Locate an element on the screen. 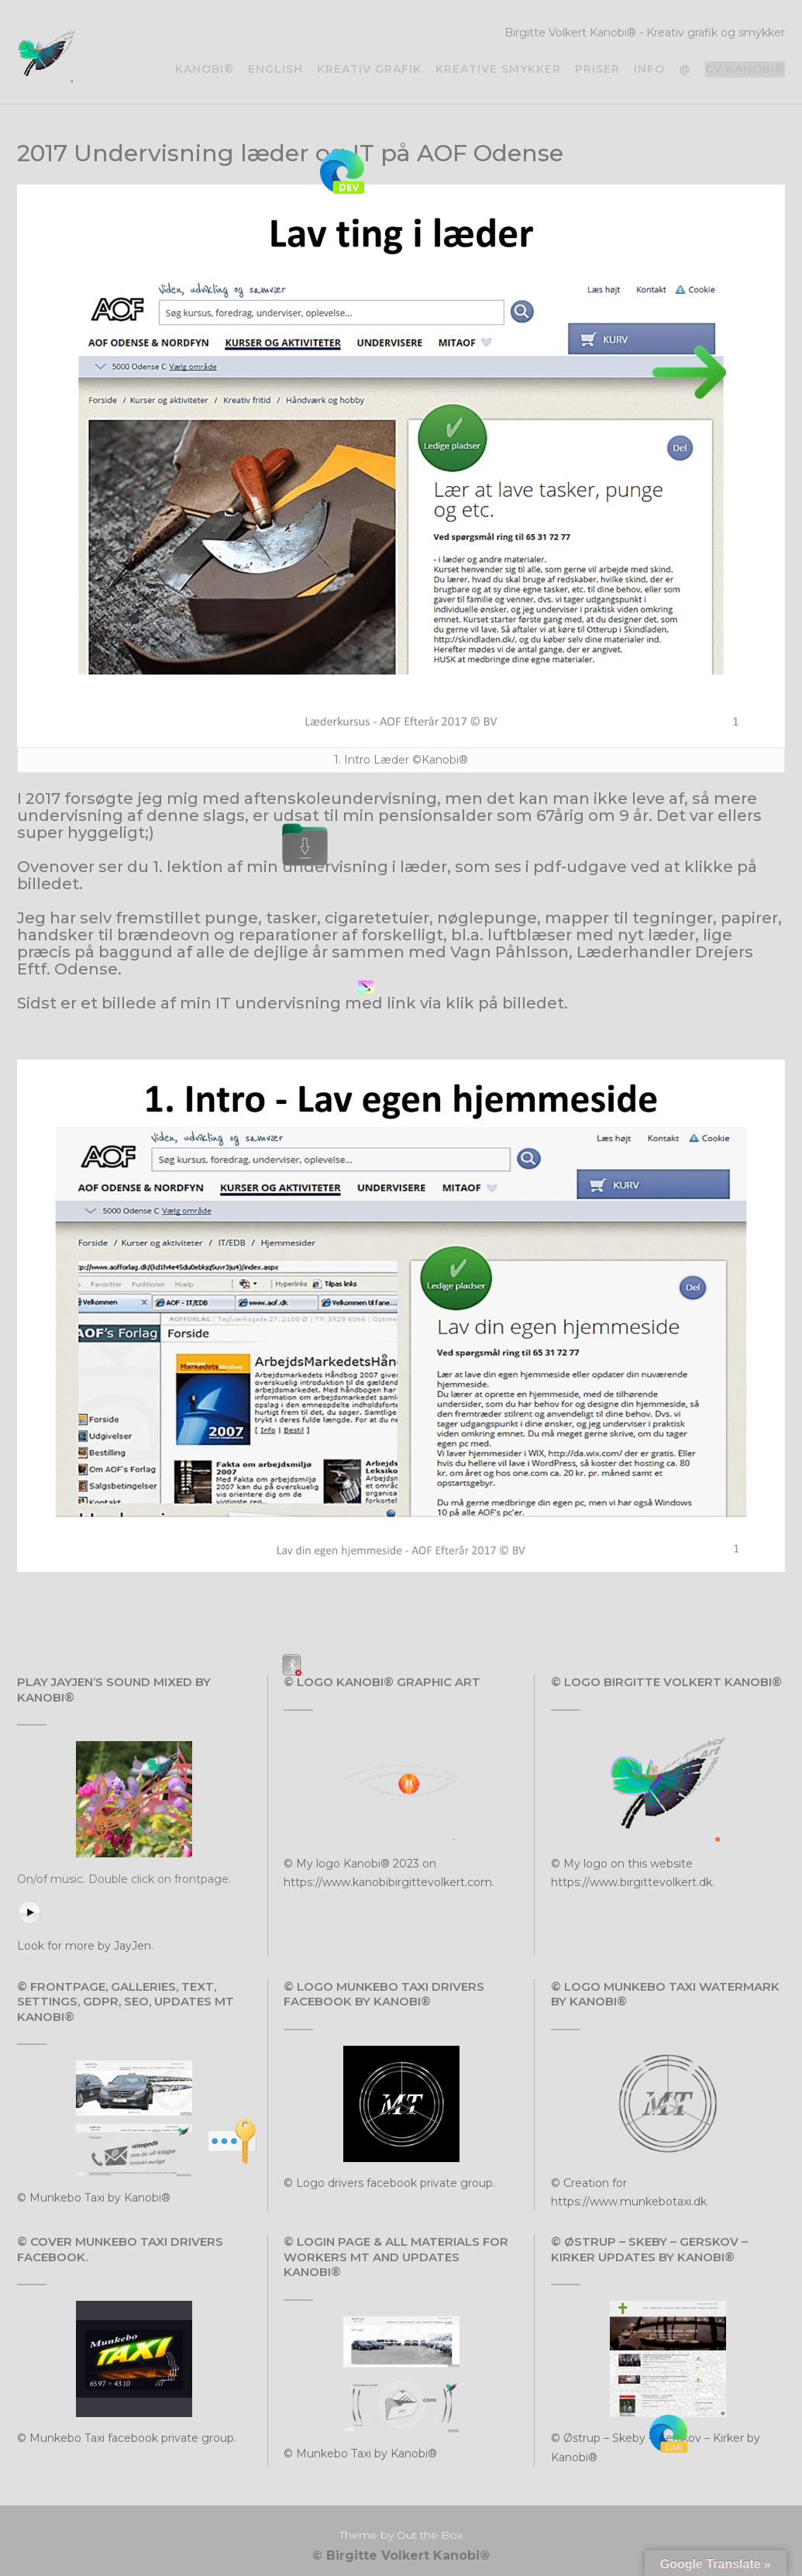 This screenshot has height=2576, width=802. bluetooth is currently disabled is located at coordinates (291, 1664).